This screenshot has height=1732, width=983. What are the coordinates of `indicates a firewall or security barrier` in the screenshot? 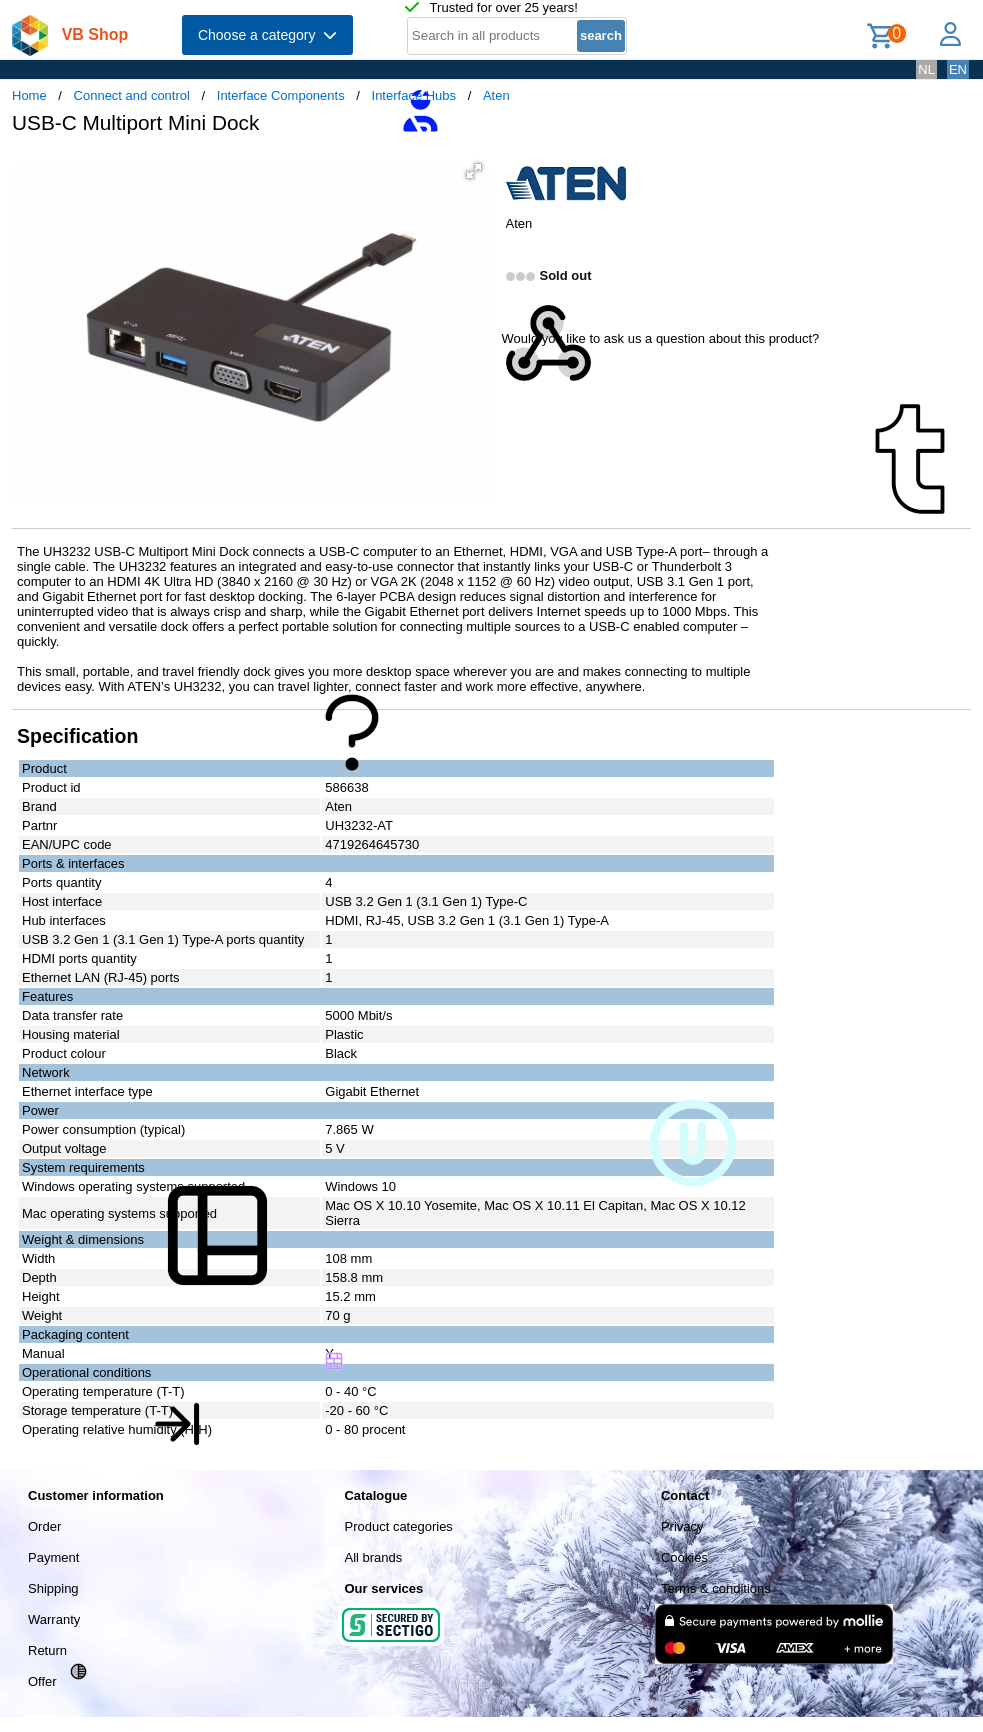 It's located at (334, 1361).